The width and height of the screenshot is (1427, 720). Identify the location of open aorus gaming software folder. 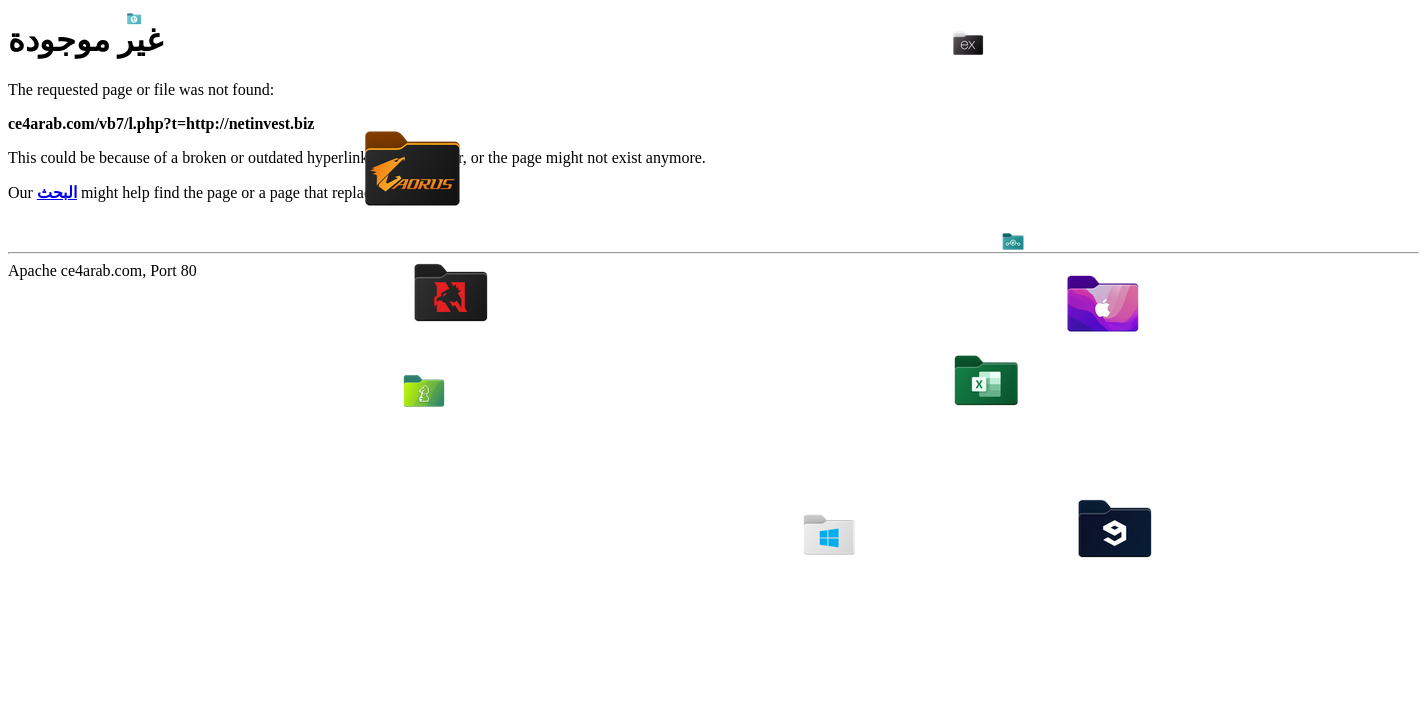
(412, 171).